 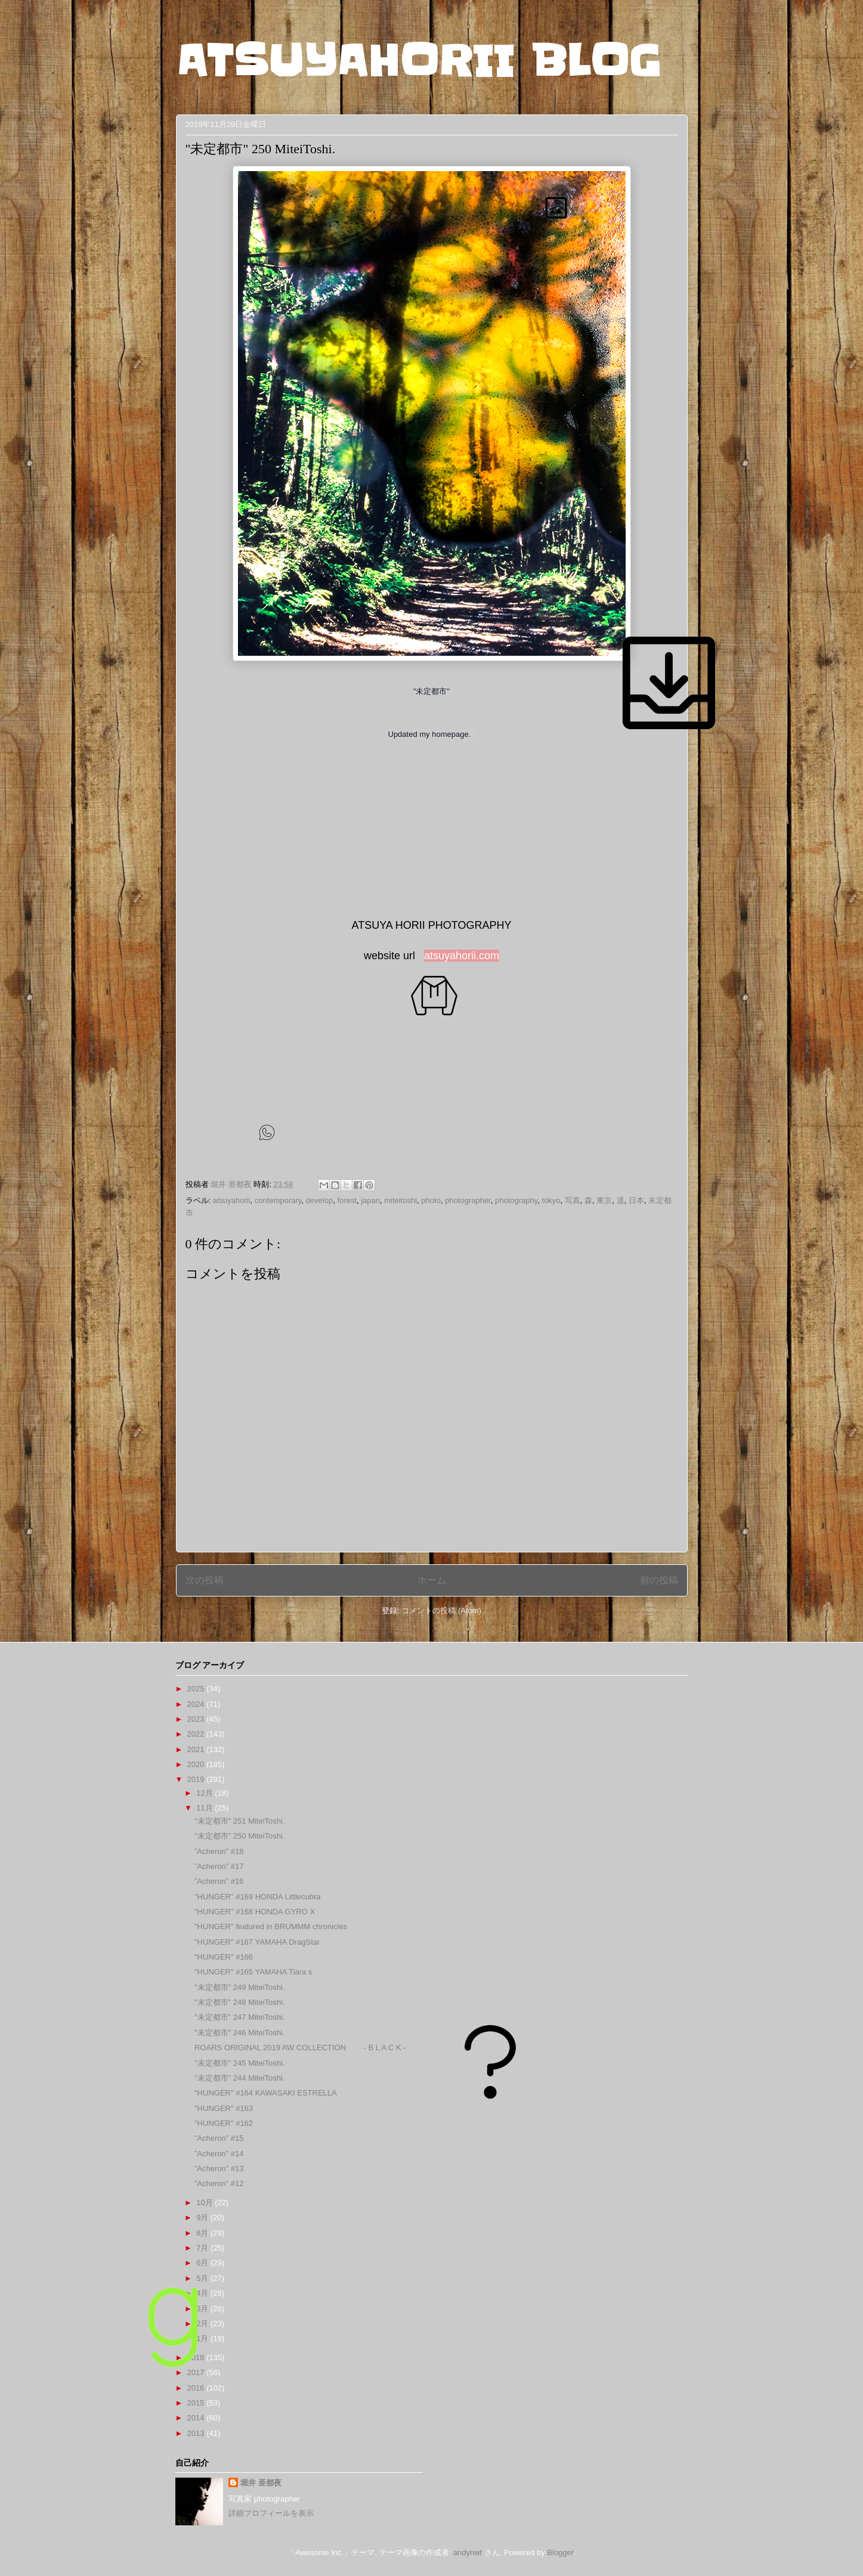 I want to click on view photos or images, so click(x=556, y=207).